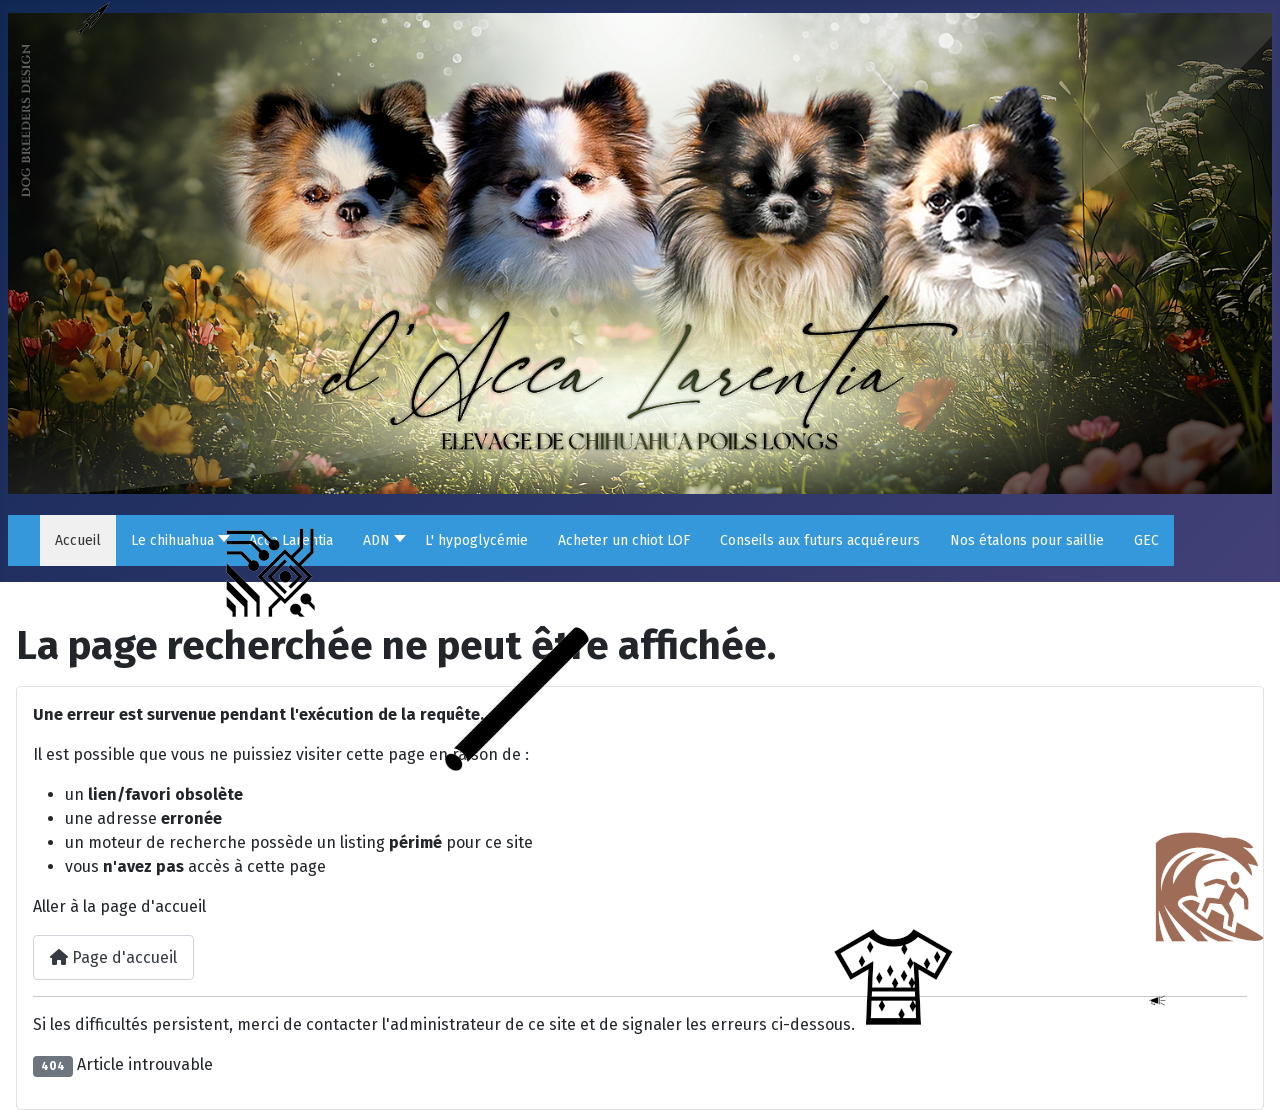  Describe the element at coordinates (94, 17) in the screenshot. I see `equip energy sword weapon` at that location.